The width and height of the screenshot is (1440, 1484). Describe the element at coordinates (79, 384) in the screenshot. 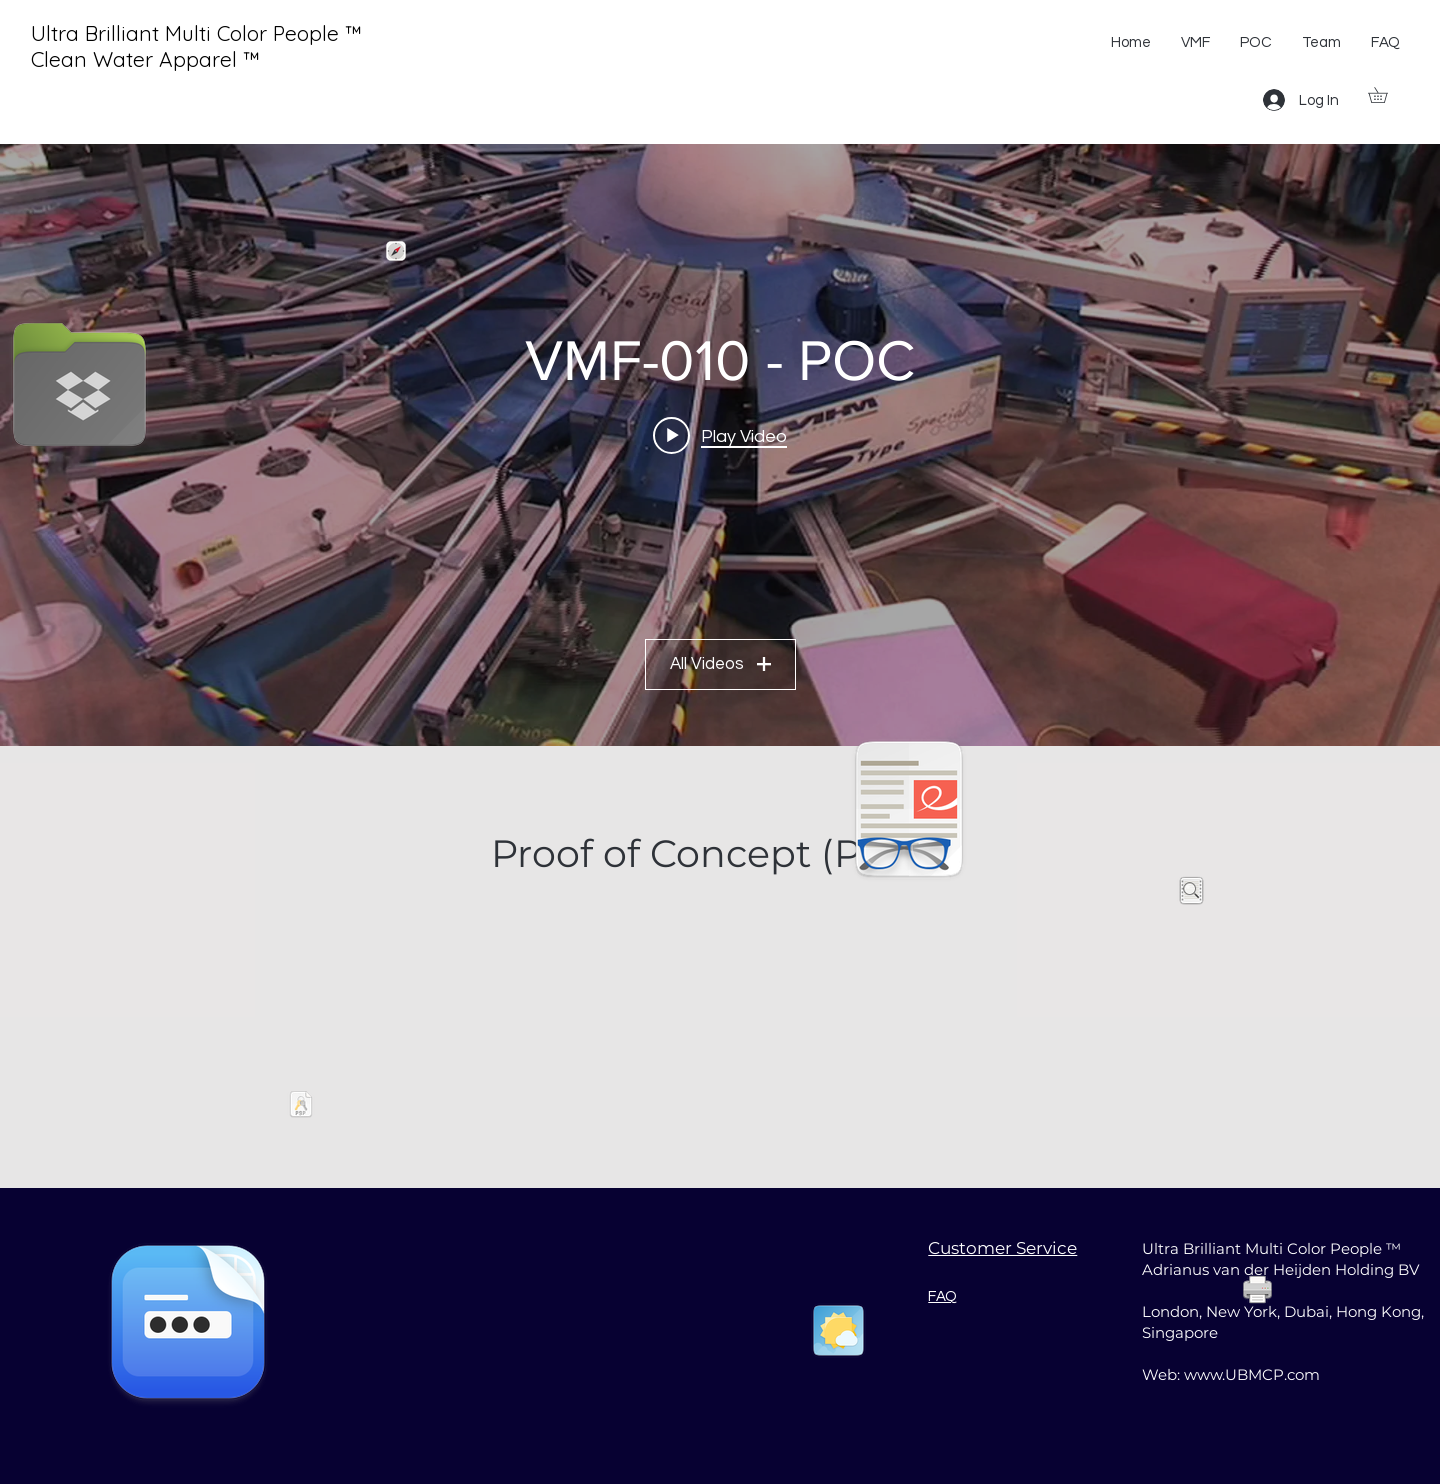

I see `open your dropbox folder` at that location.